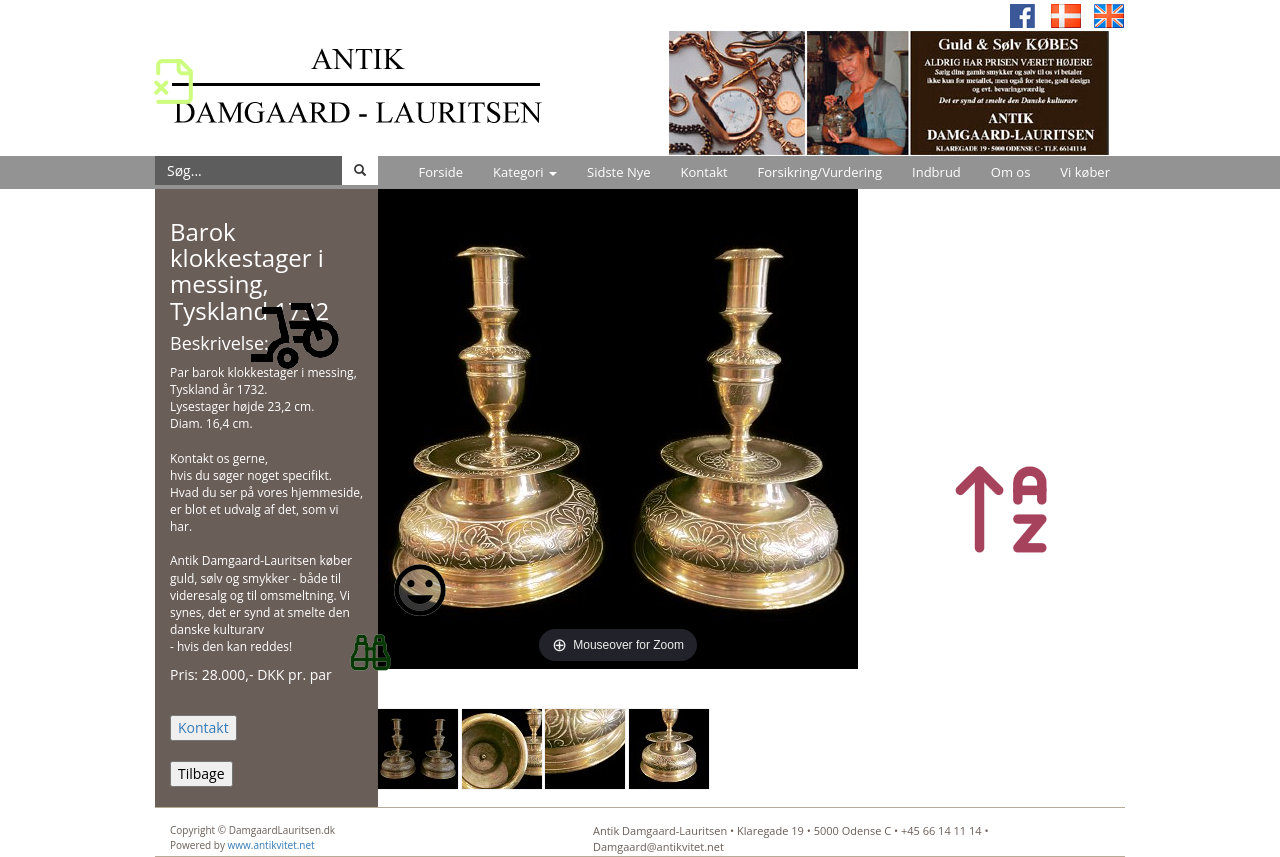  Describe the element at coordinates (295, 336) in the screenshot. I see `view bike and scooter rental options` at that location.